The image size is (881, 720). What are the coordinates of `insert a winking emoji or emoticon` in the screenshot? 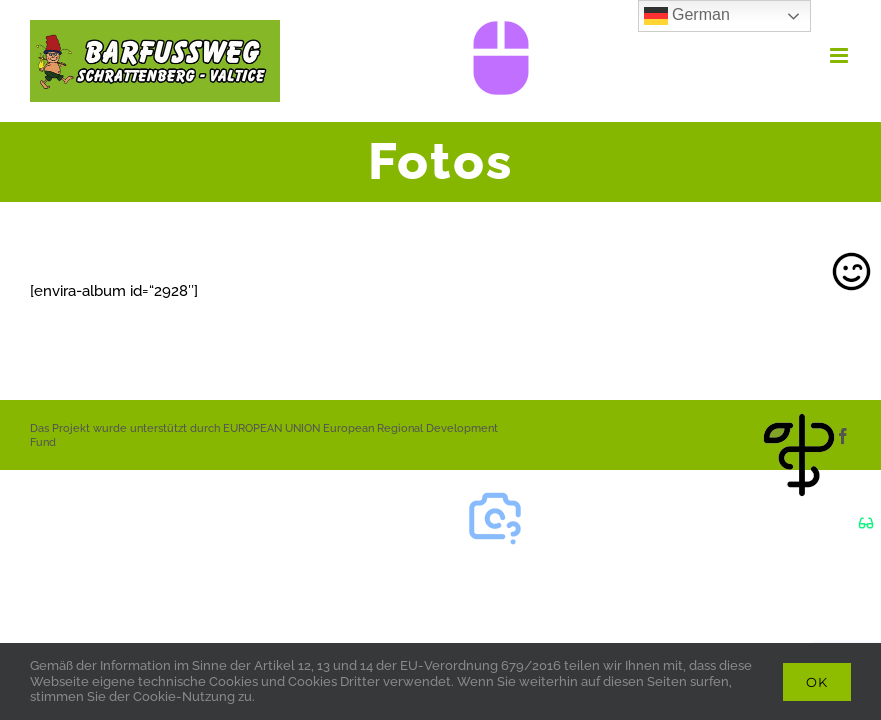 It's located at (851, 271).